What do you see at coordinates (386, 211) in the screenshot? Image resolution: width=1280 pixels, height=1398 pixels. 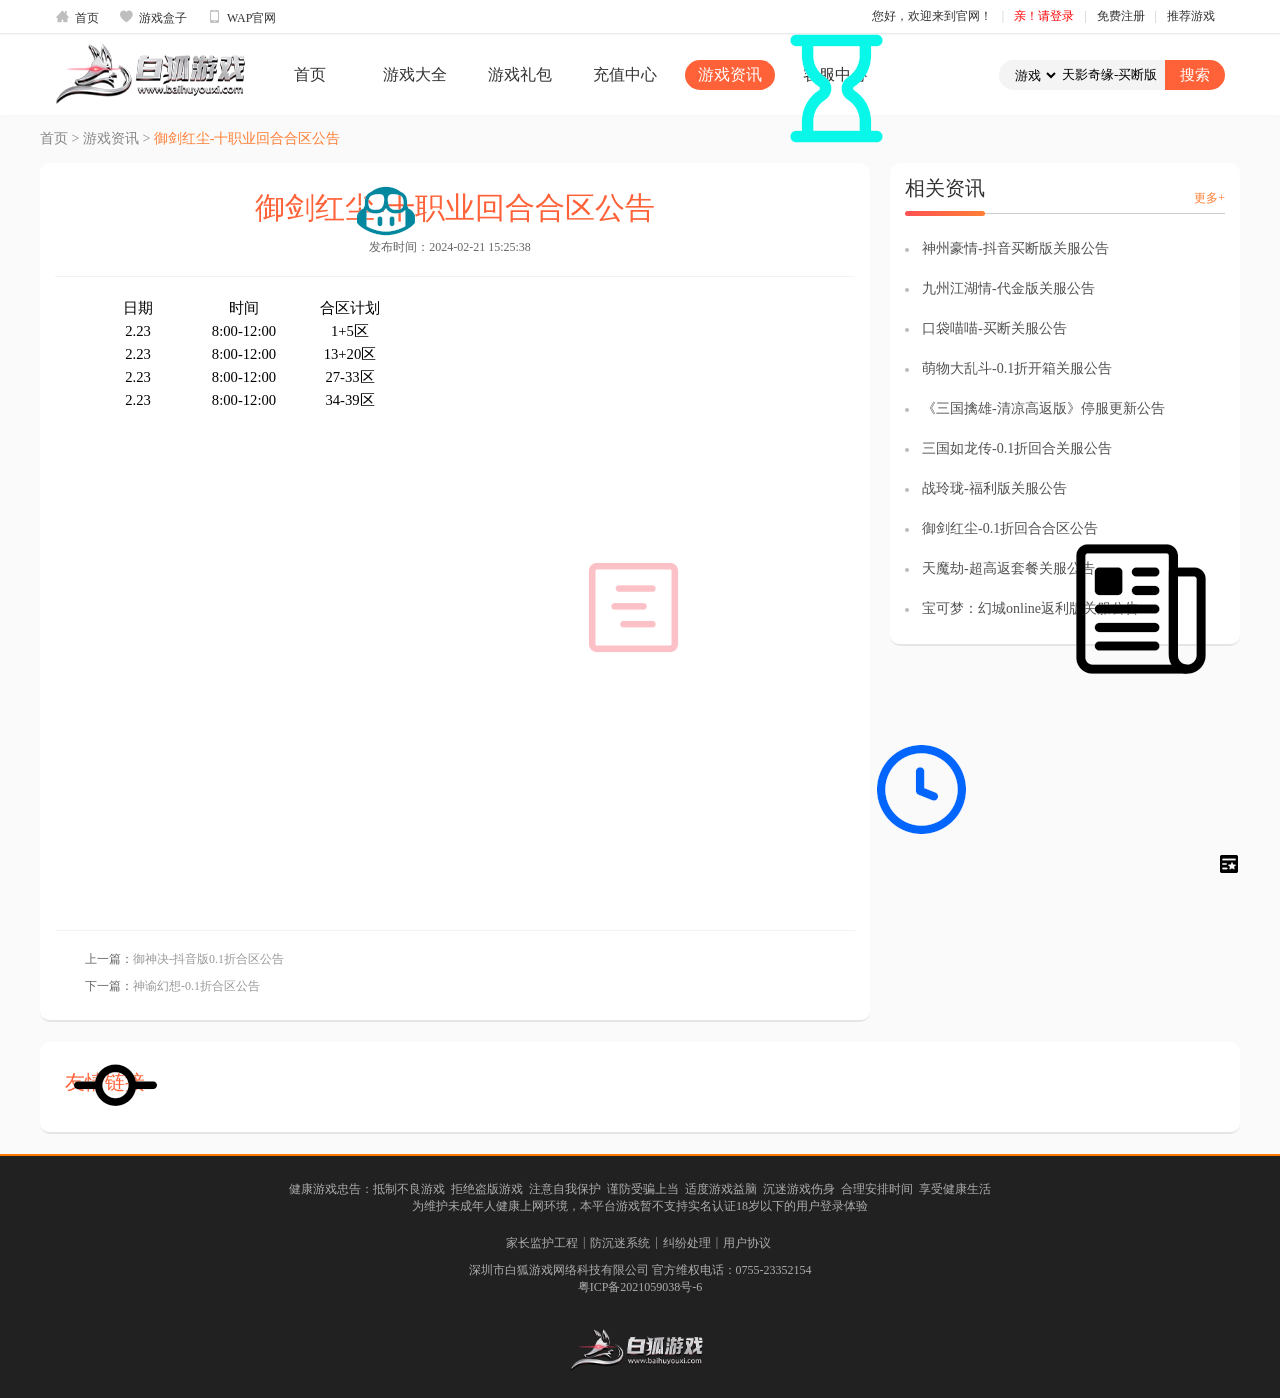 I see `access GitHub Copilot AI assistant` at bounding box center [386, 211].